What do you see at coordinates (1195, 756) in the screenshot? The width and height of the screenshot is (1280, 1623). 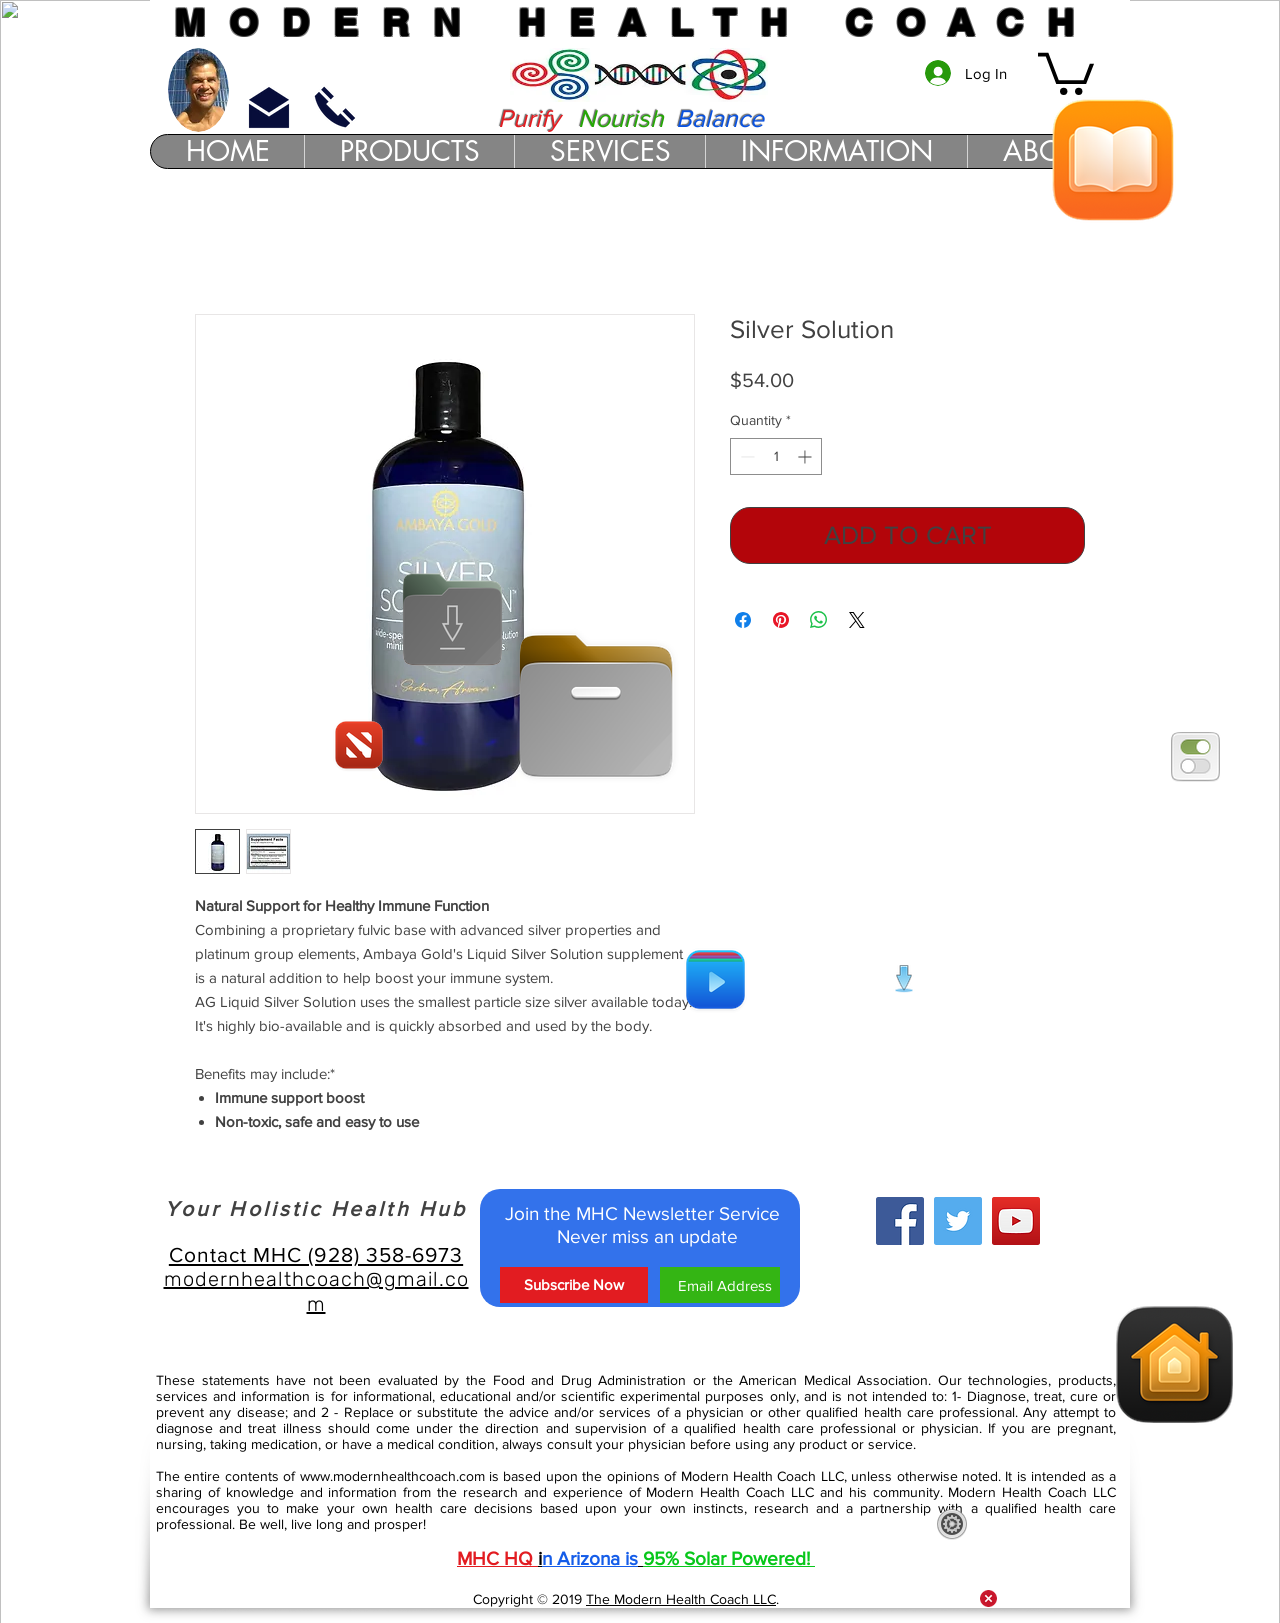 I see `open gnome tweaks settings` at bounding box center [1195, 756].